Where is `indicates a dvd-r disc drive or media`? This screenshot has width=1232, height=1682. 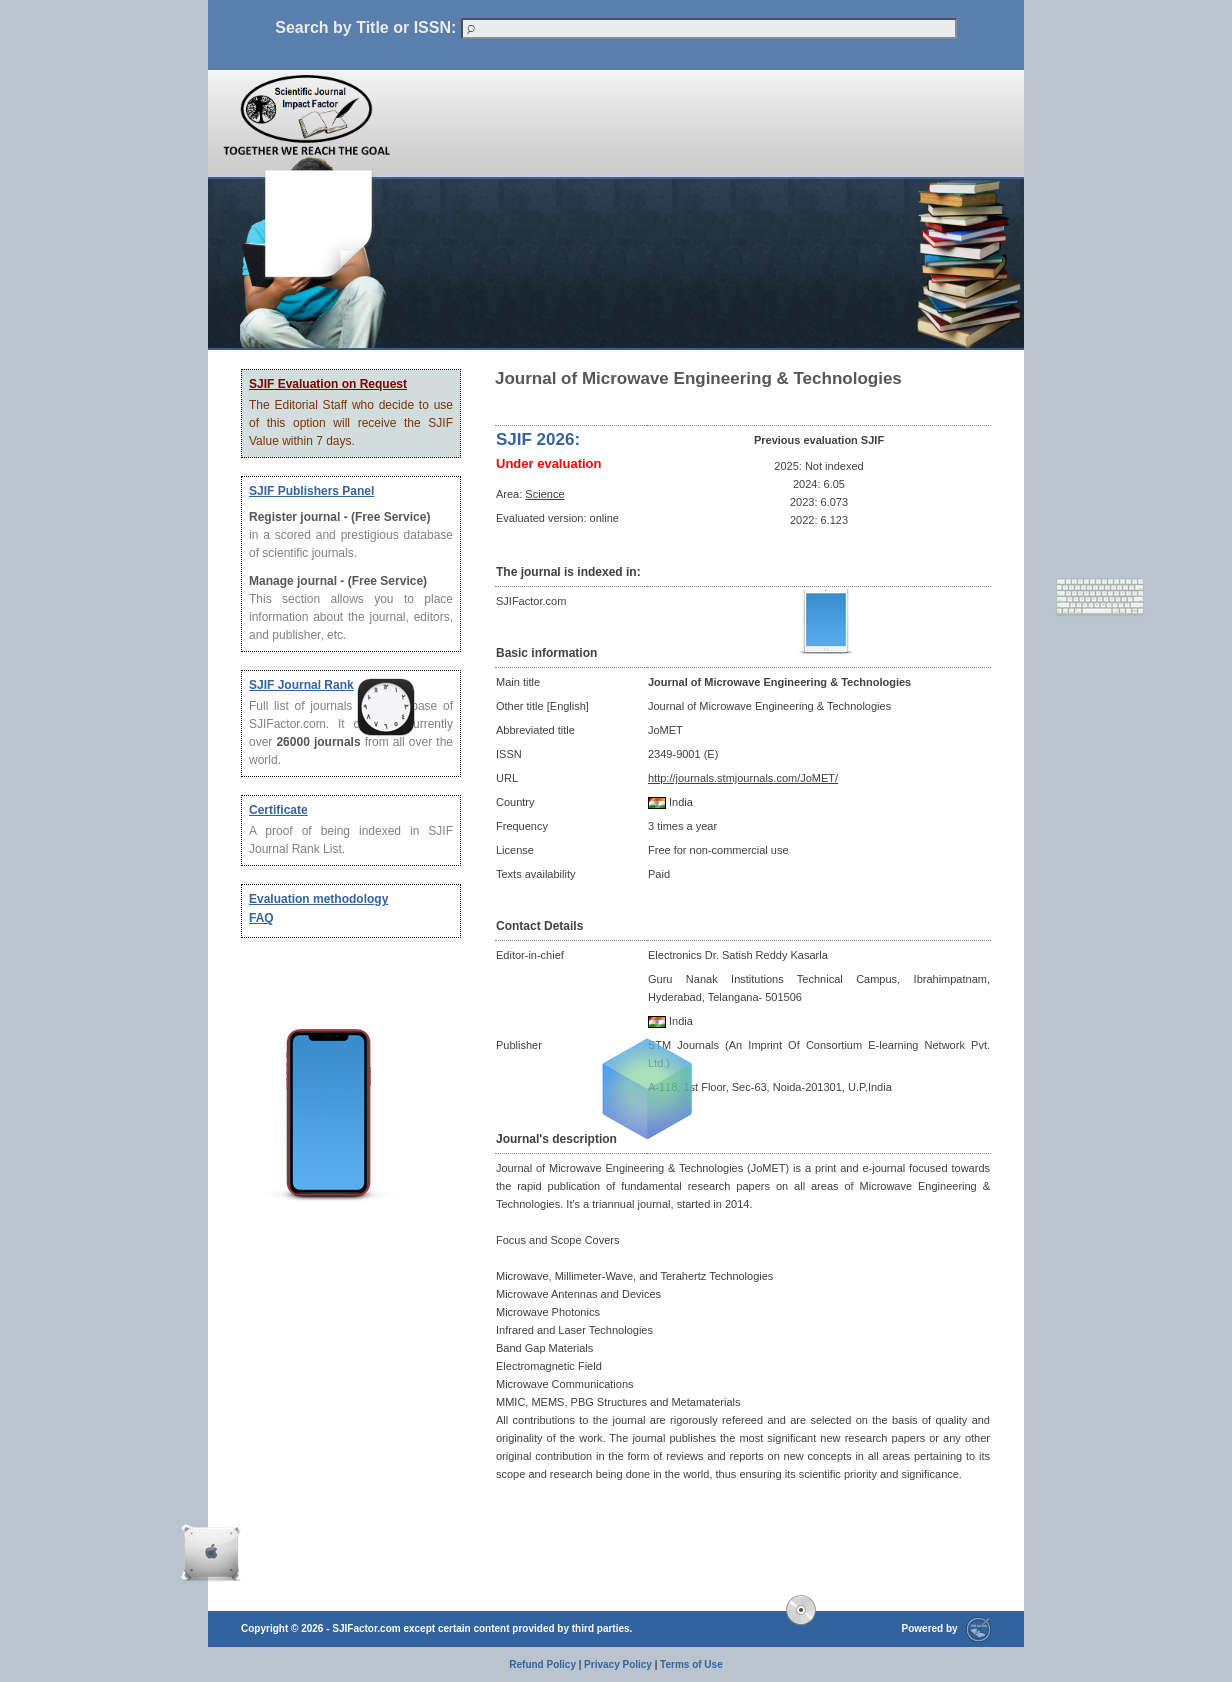
indicates a dvd-r disc drive or media is located at coordinates (801, 1610).